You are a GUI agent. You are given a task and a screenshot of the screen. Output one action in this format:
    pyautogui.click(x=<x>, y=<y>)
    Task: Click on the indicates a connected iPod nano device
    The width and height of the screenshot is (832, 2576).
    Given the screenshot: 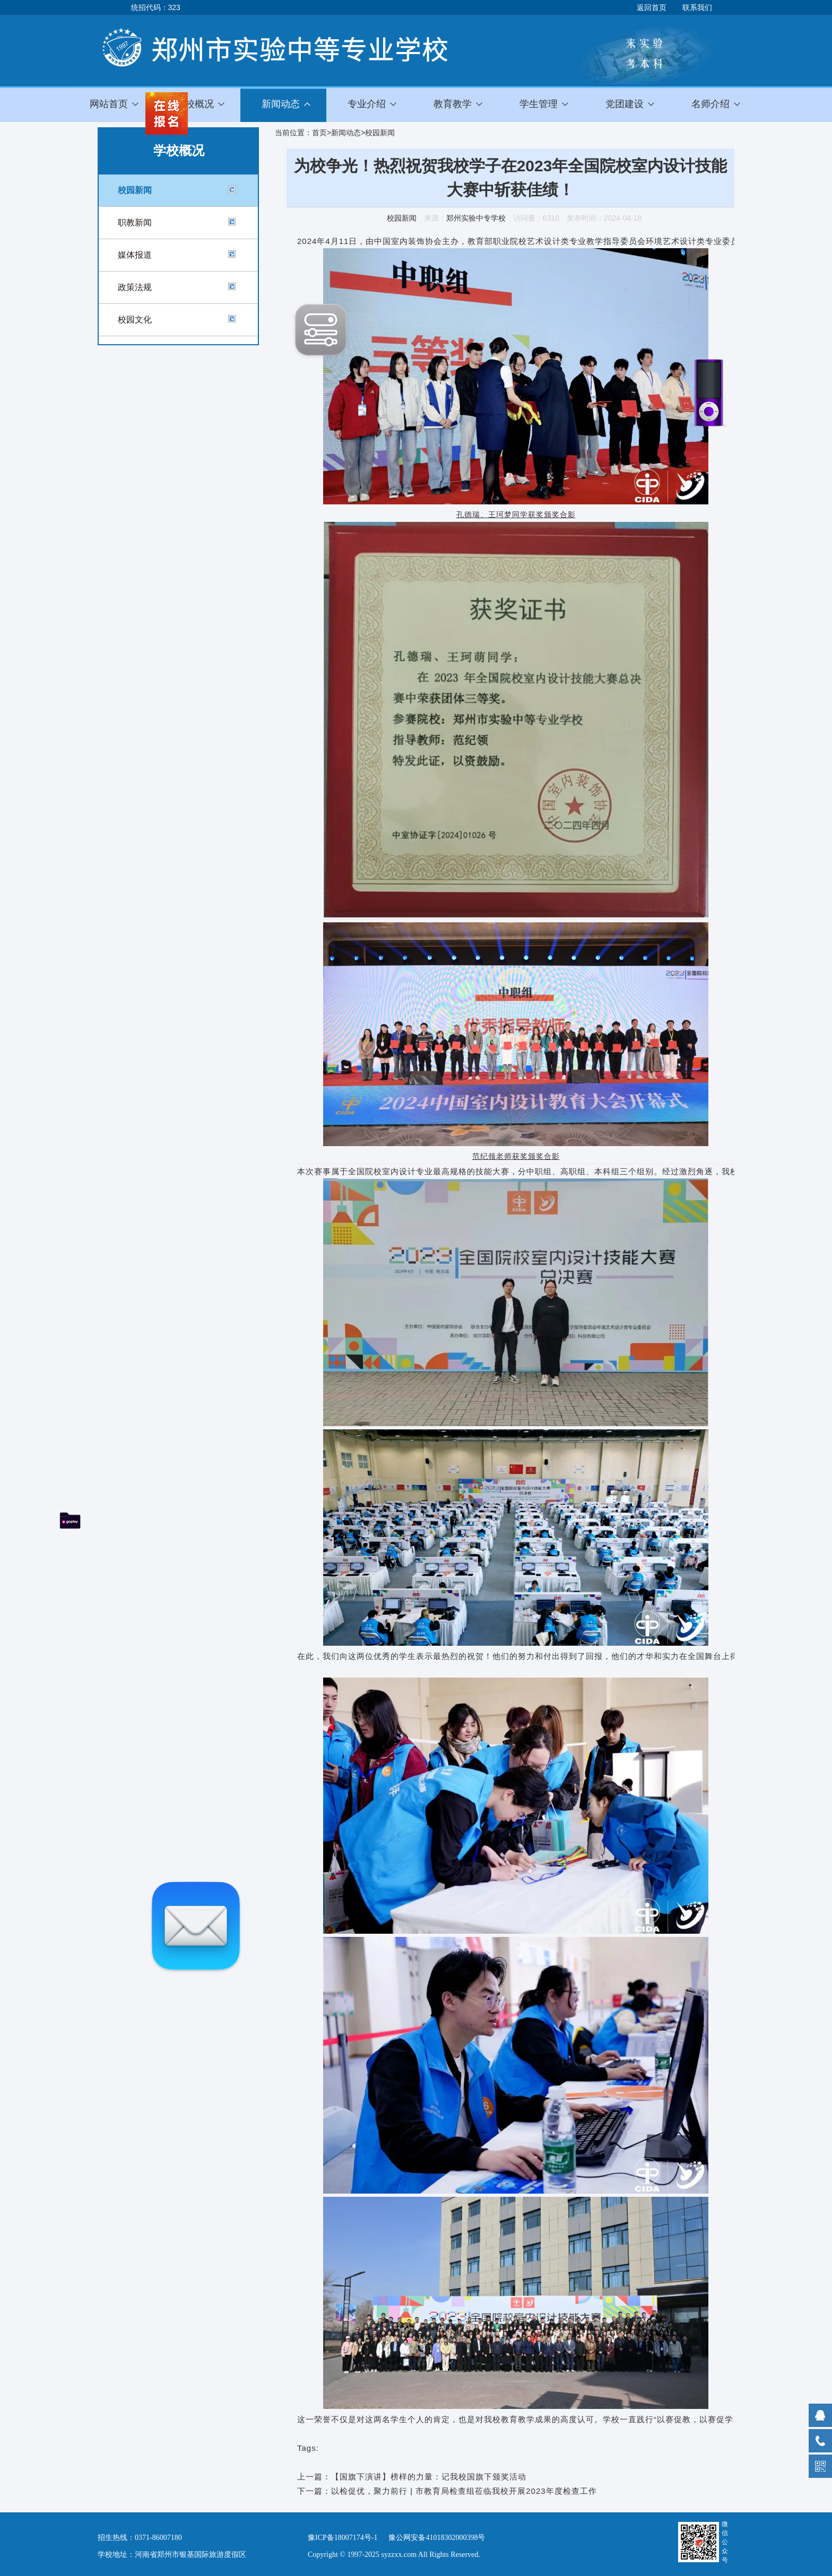 What is the action you would take?
    pyautogui.click(x=708, y=394)
    